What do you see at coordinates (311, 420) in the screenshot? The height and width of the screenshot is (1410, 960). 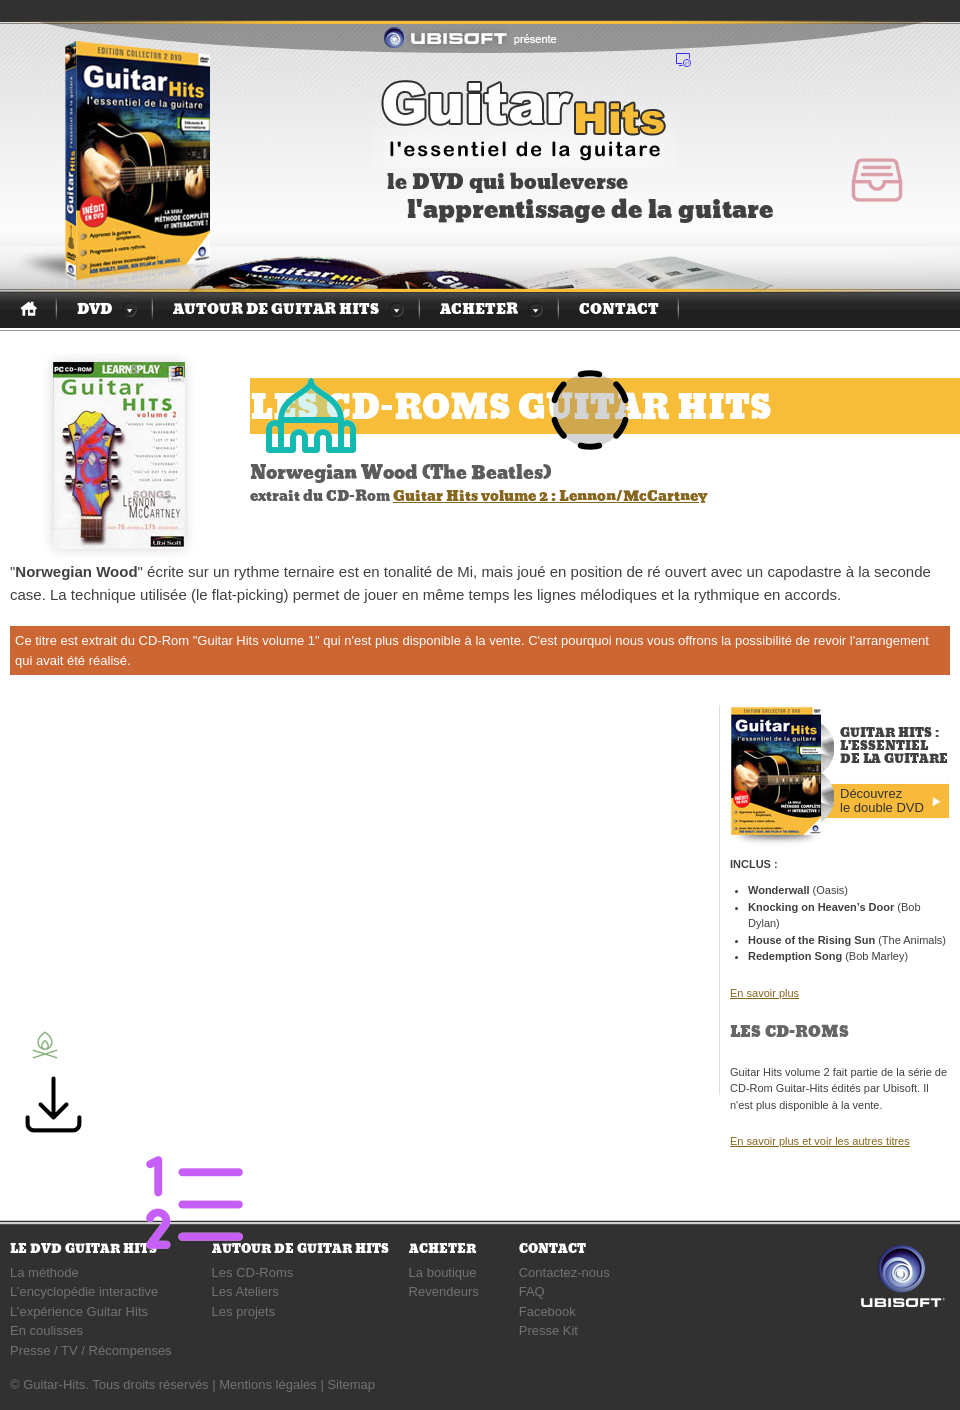 I see `find nearby mosques` at bounding box center [311, 420].